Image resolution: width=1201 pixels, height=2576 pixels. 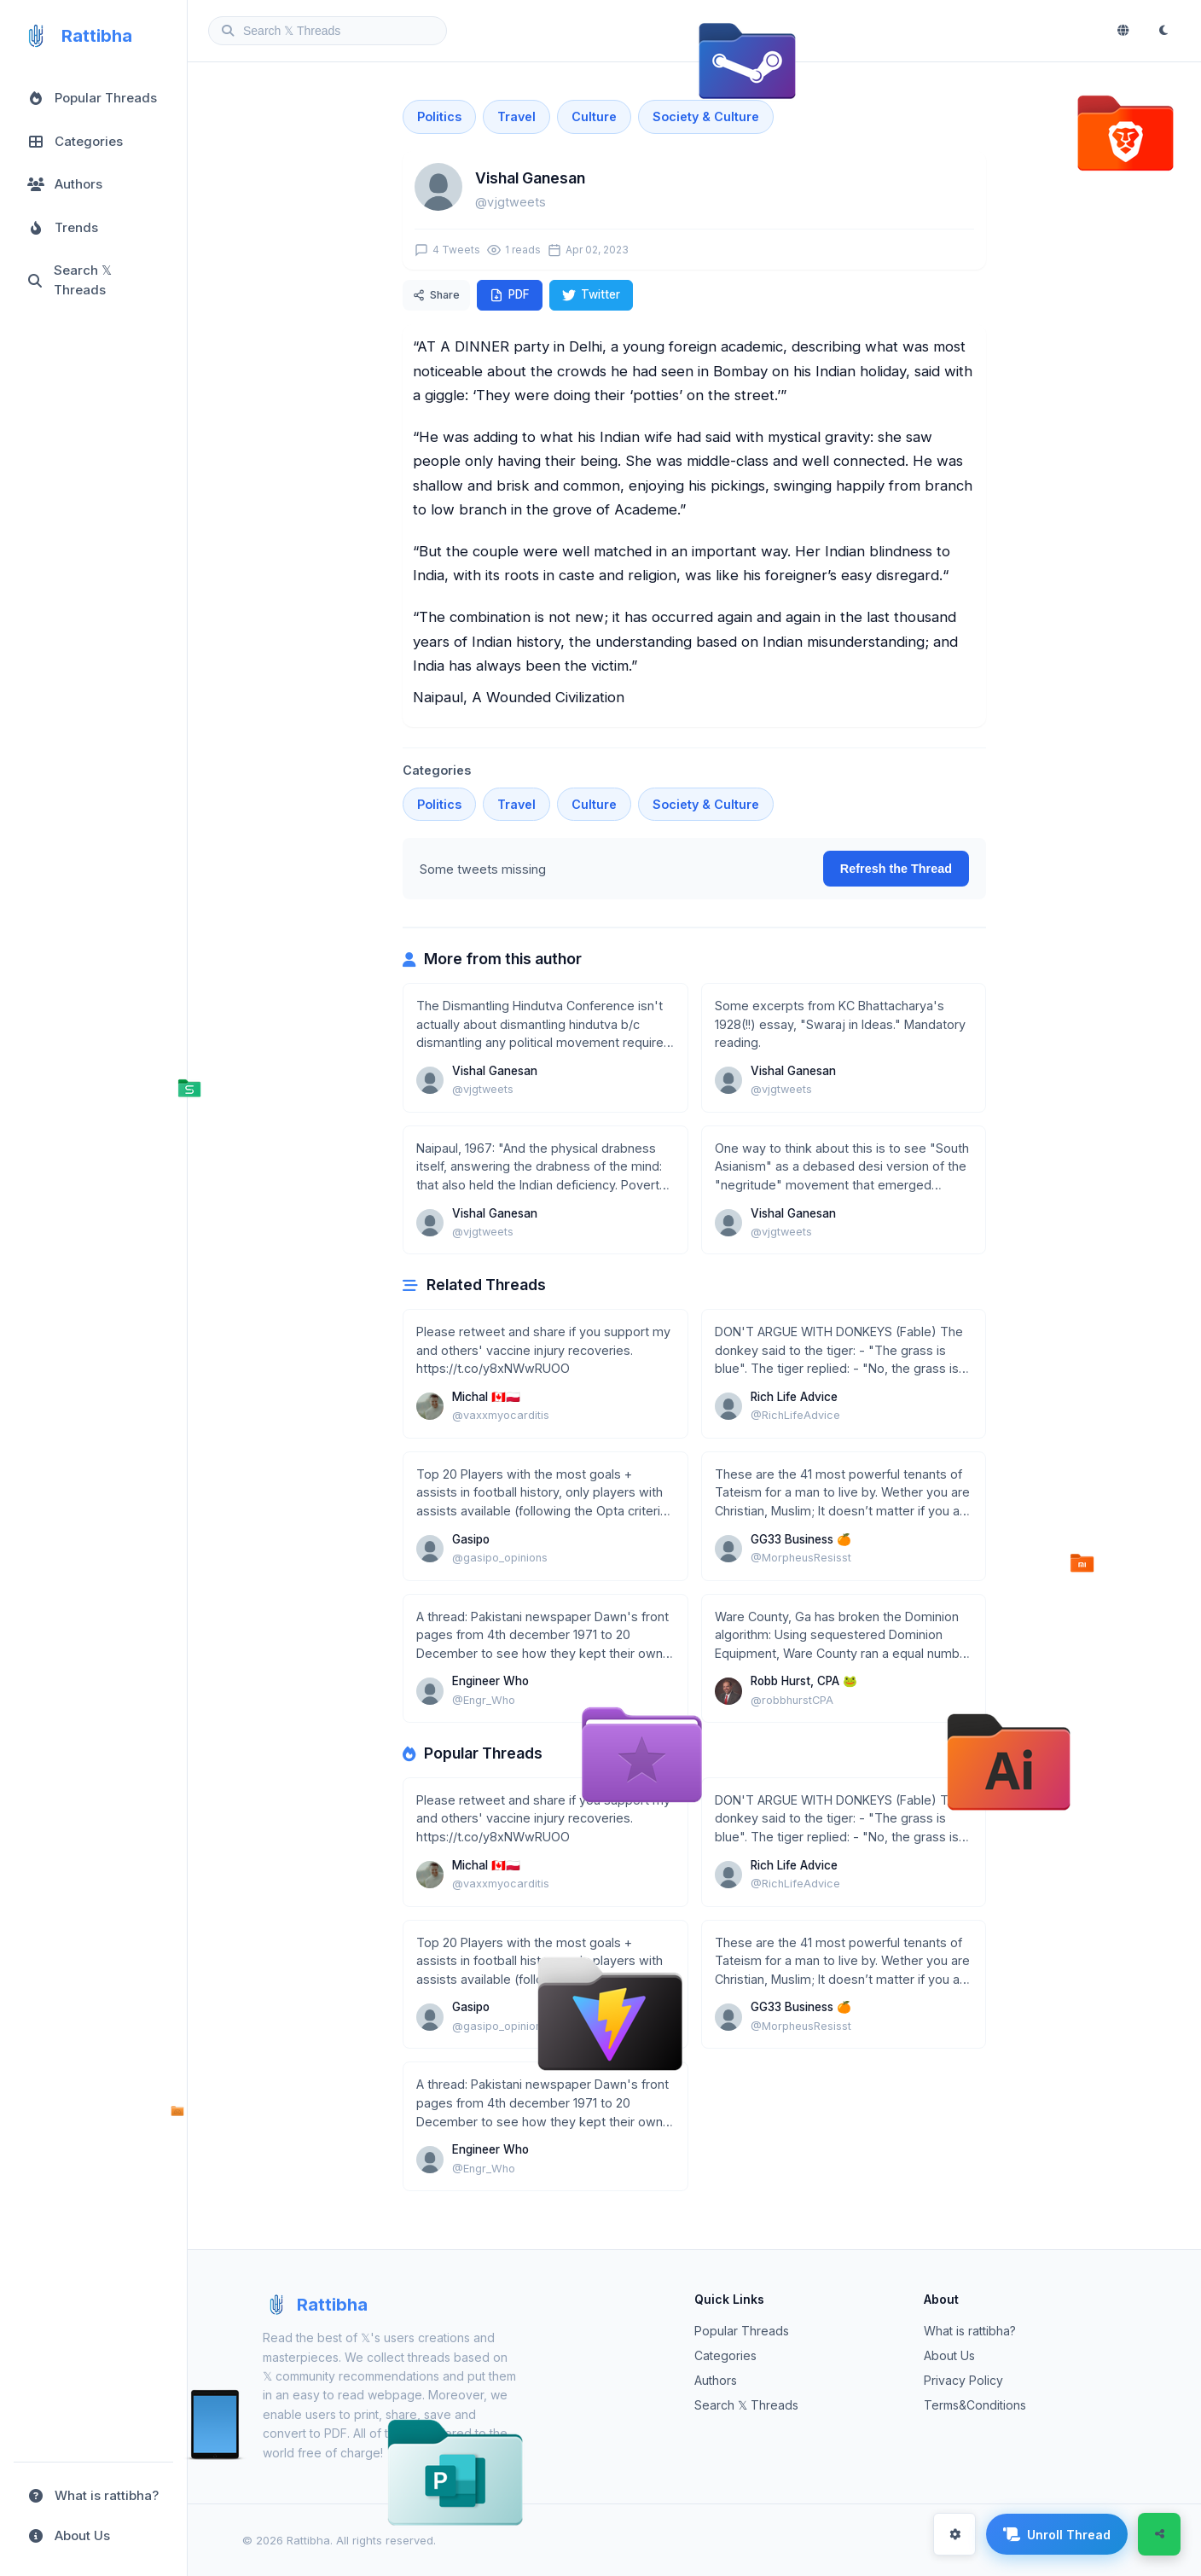 What do you see at coordinates (1125, 136) in the screenshot?
I see `open Brave browser downloads folder` at bounding box center [1125, 136].